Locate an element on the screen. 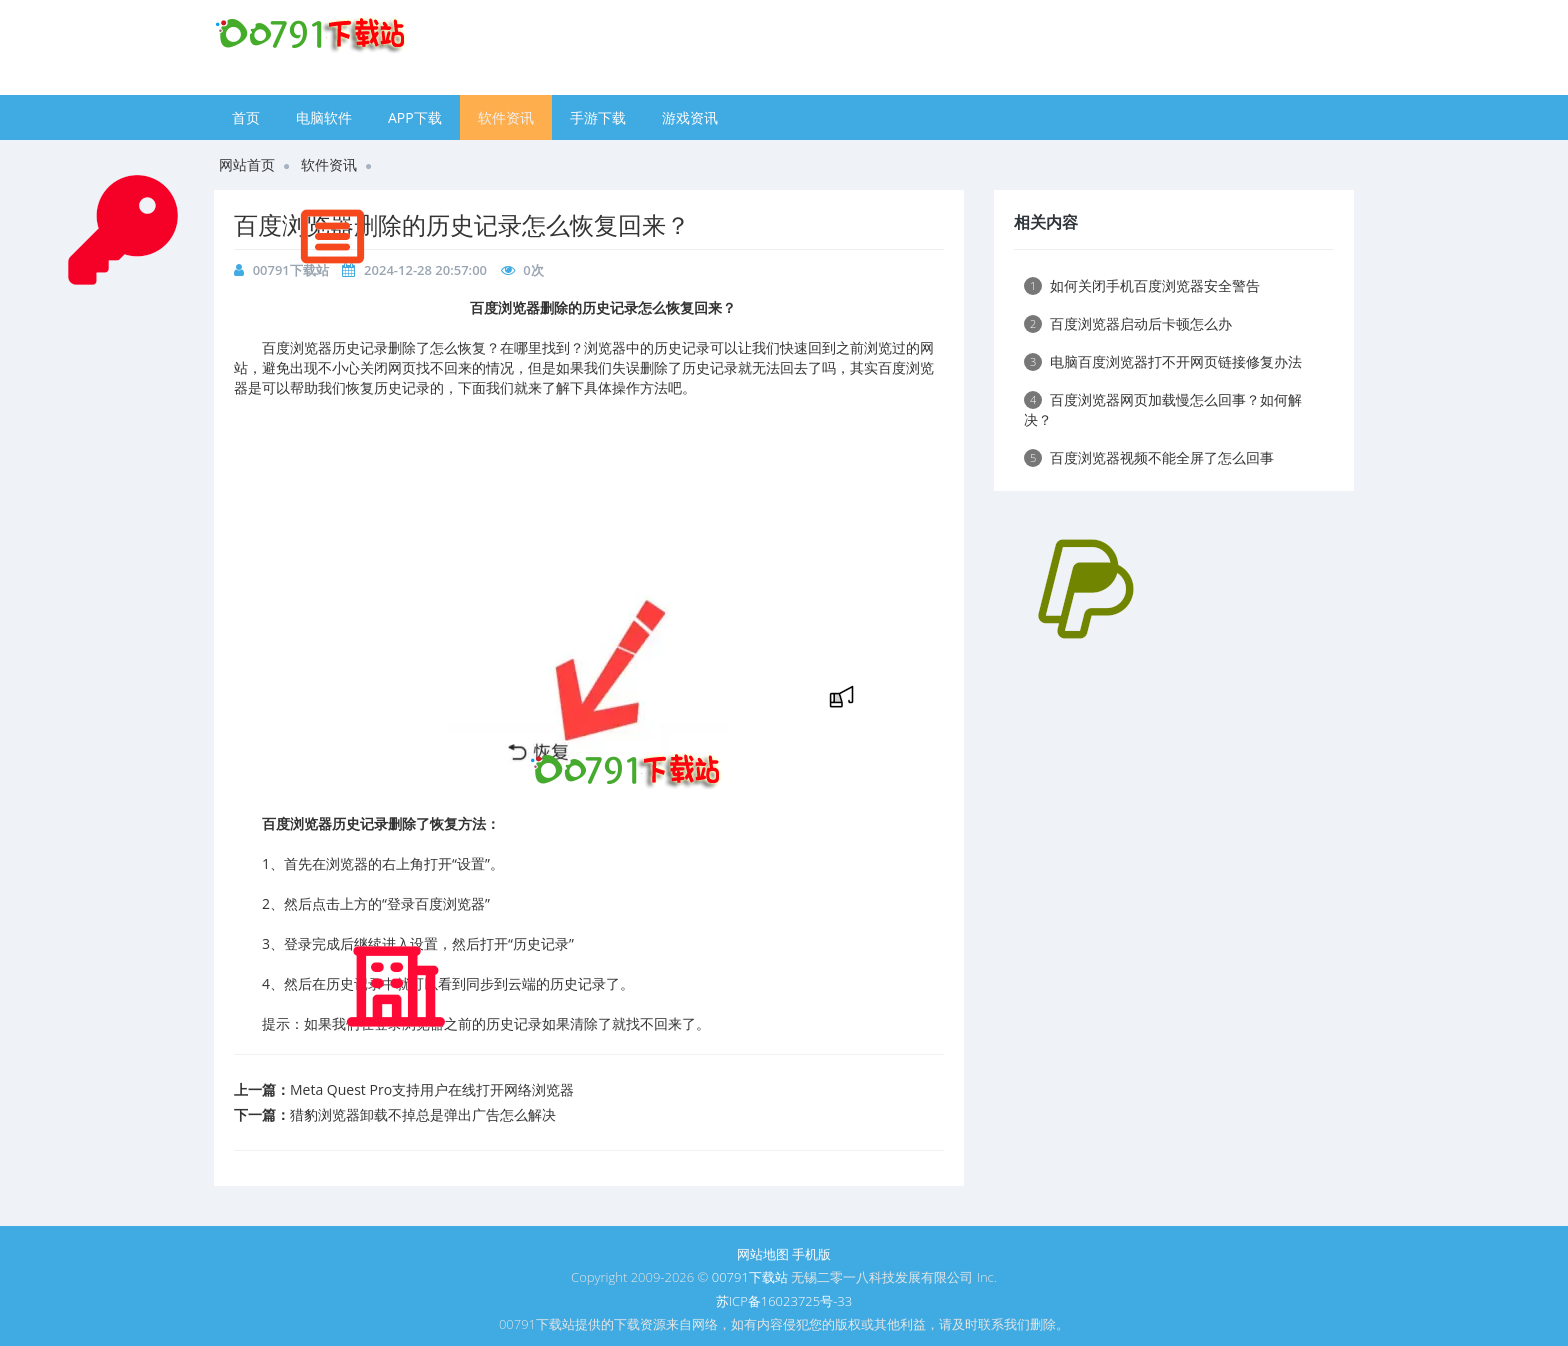  access security or login settings is located at coordinates (121, 232).